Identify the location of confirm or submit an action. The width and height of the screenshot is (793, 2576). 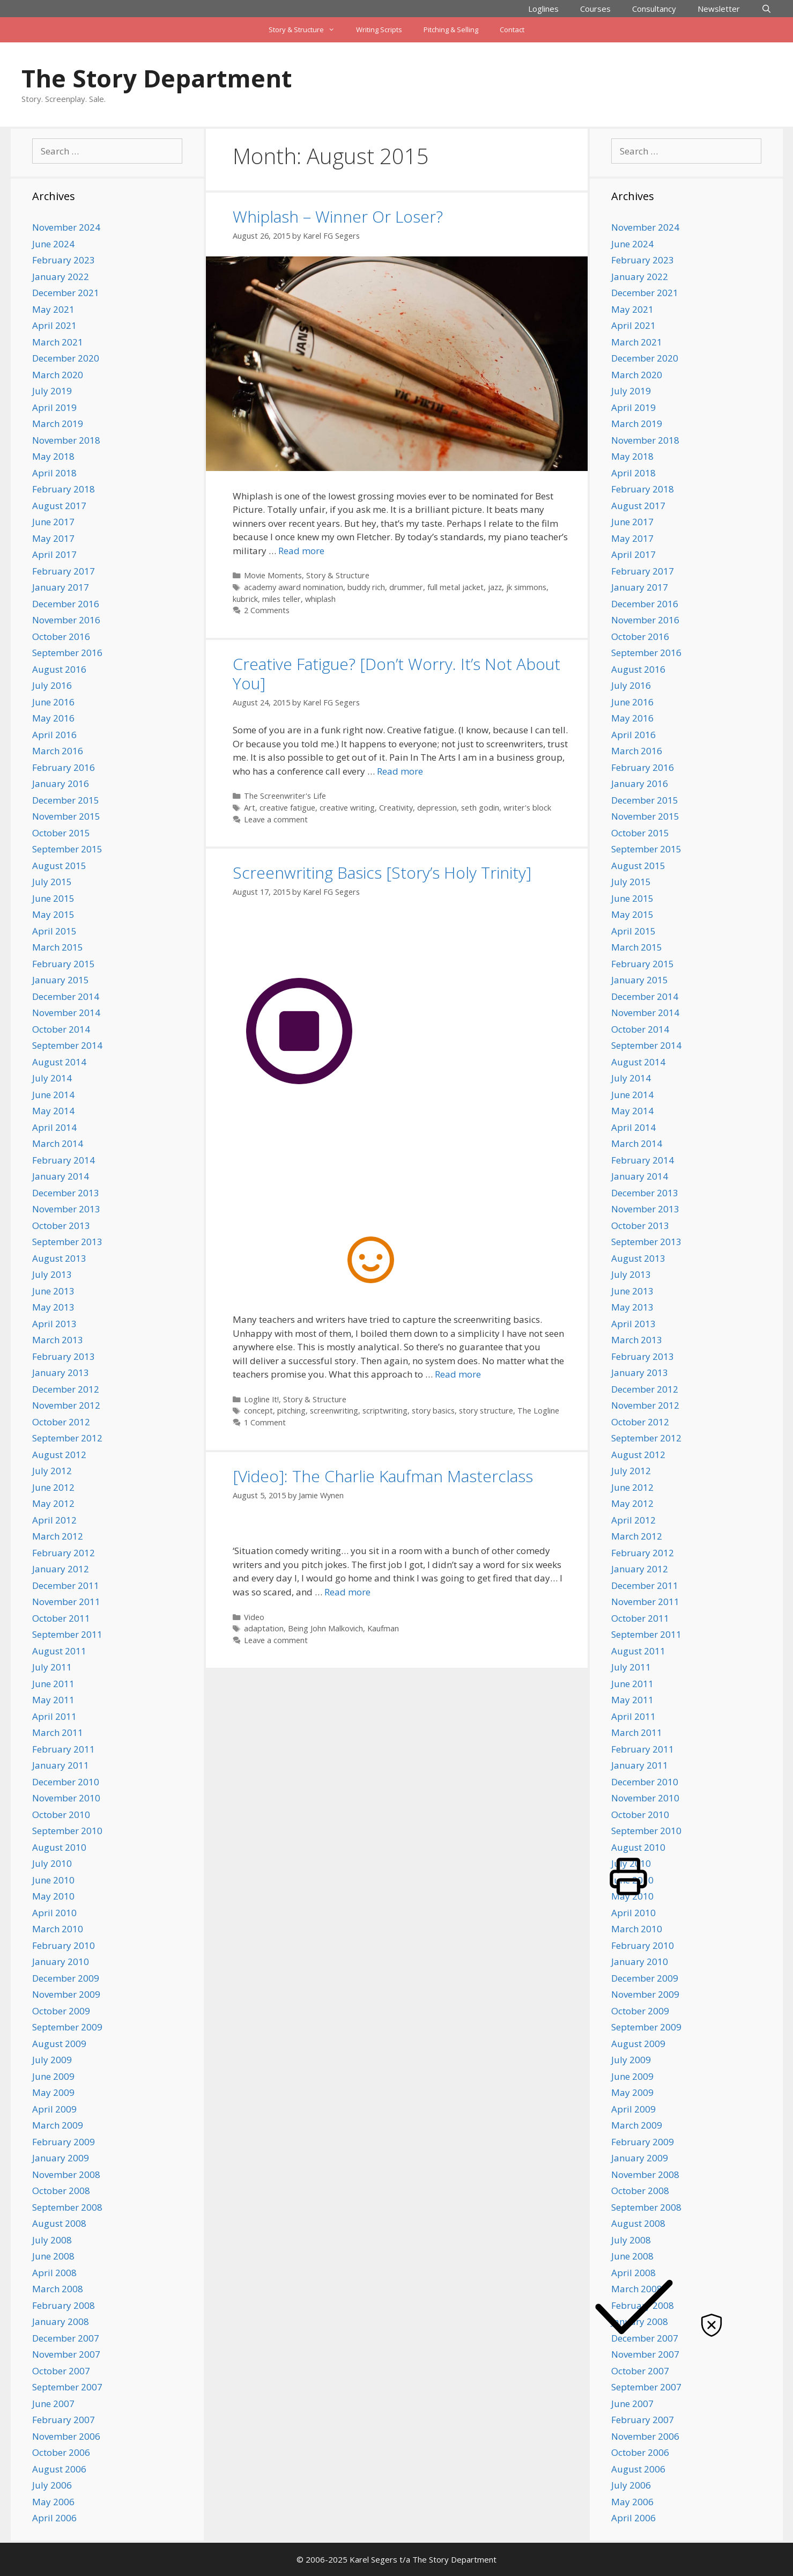
(634, 2307).